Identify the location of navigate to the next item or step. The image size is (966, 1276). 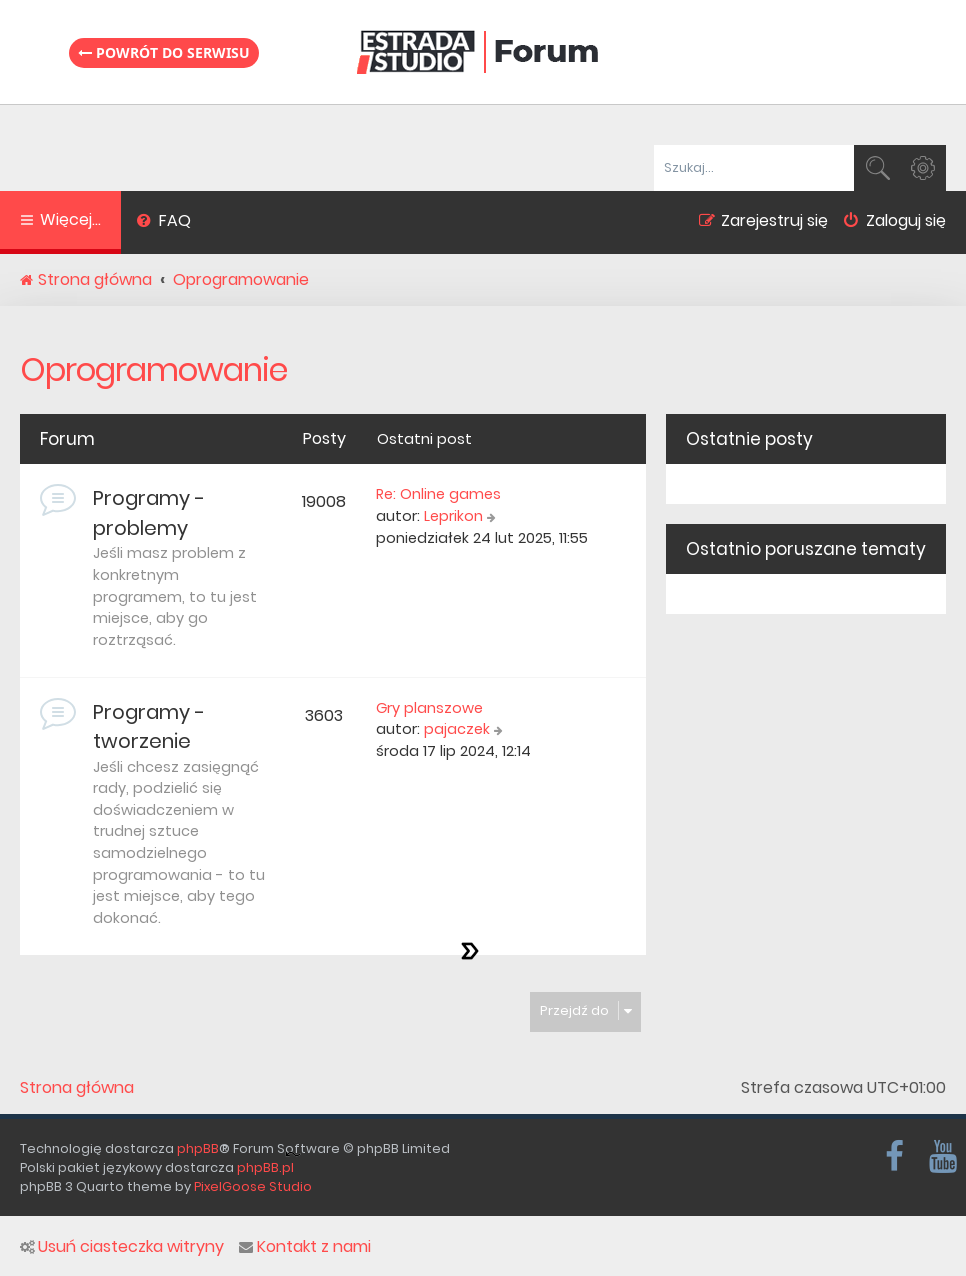
(470, 951).